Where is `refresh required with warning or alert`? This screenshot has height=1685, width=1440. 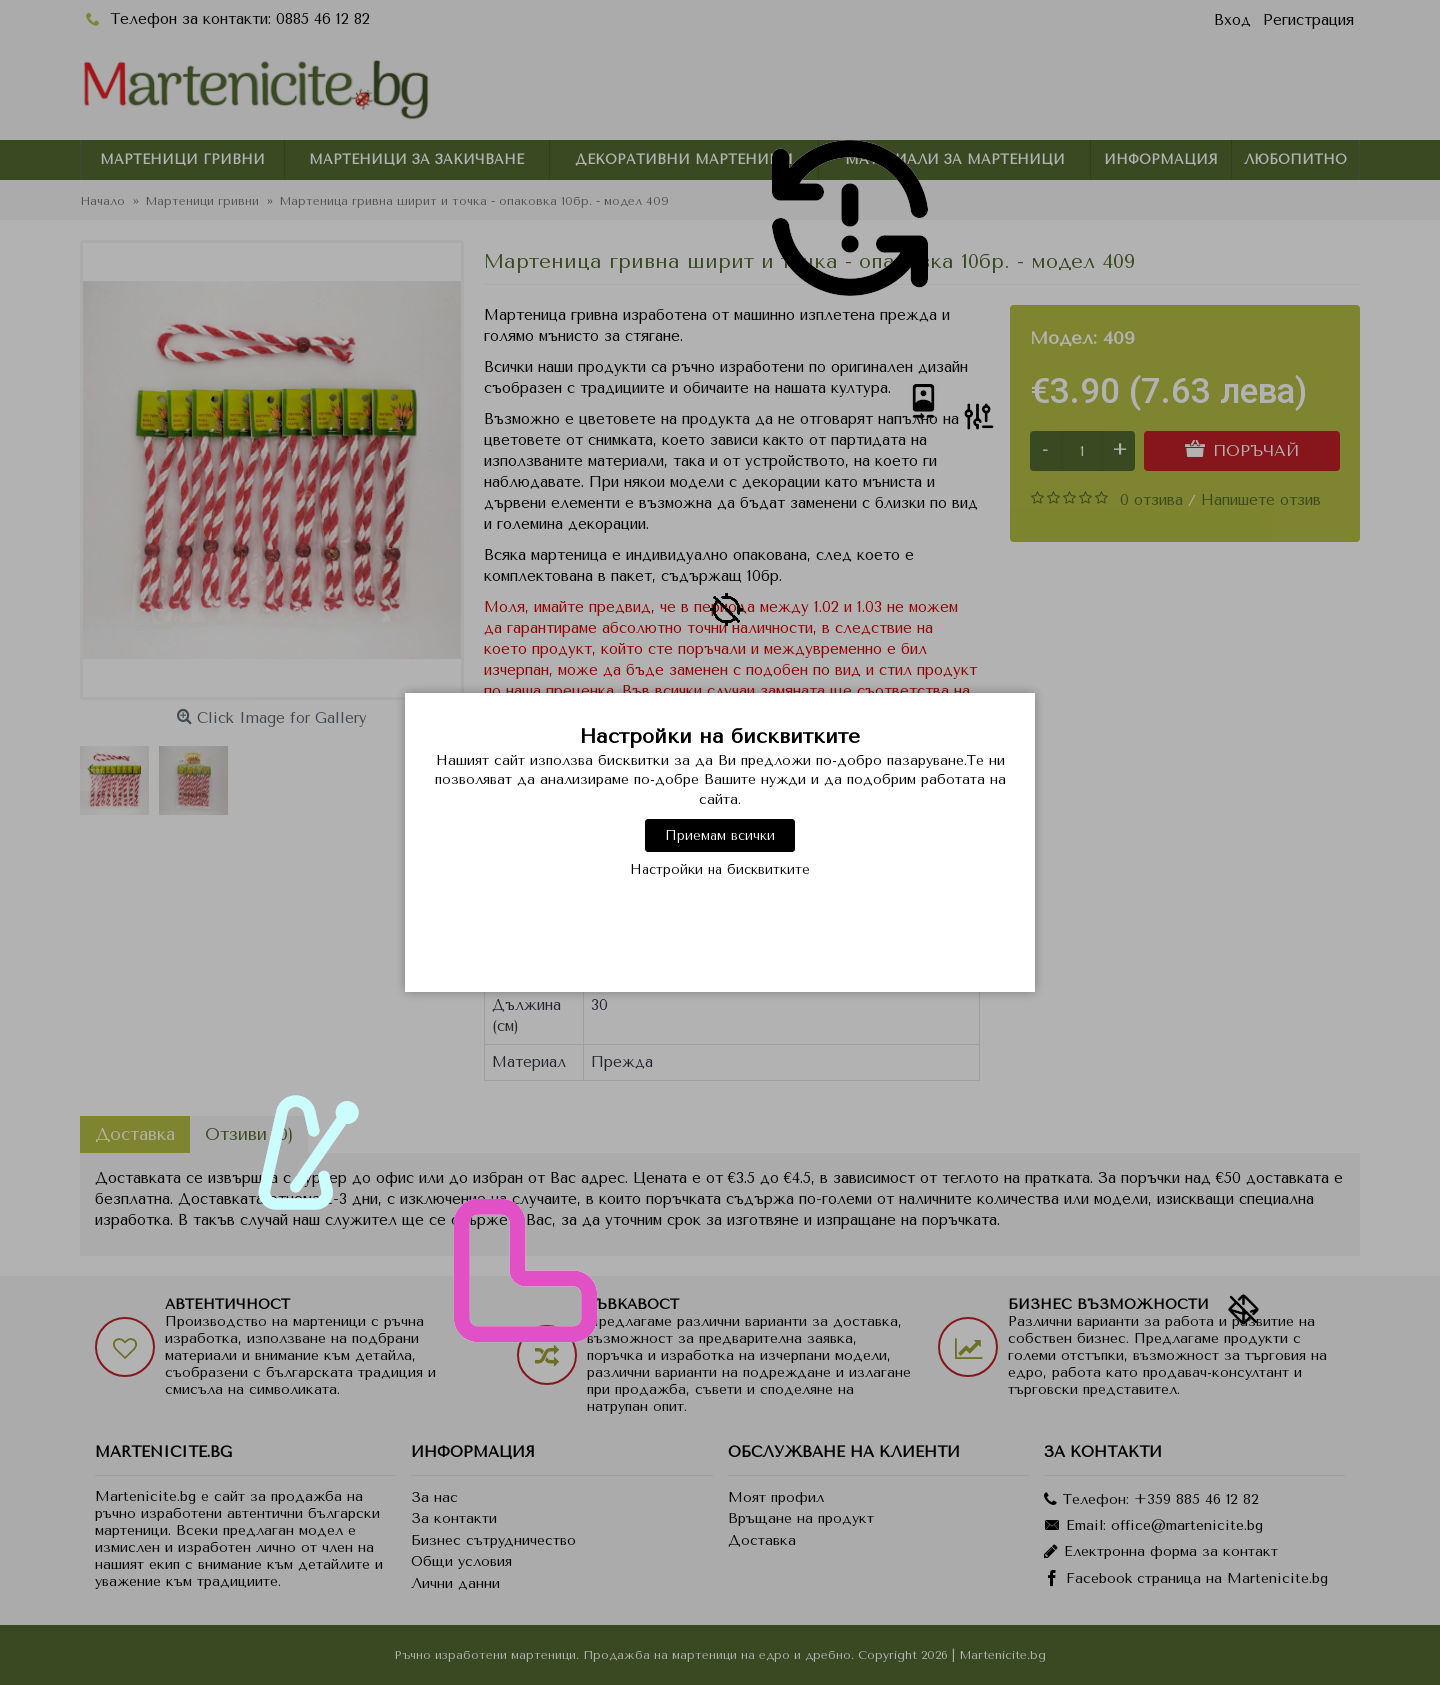
refresh required with warning or alert is located at coordinates (850, 218).